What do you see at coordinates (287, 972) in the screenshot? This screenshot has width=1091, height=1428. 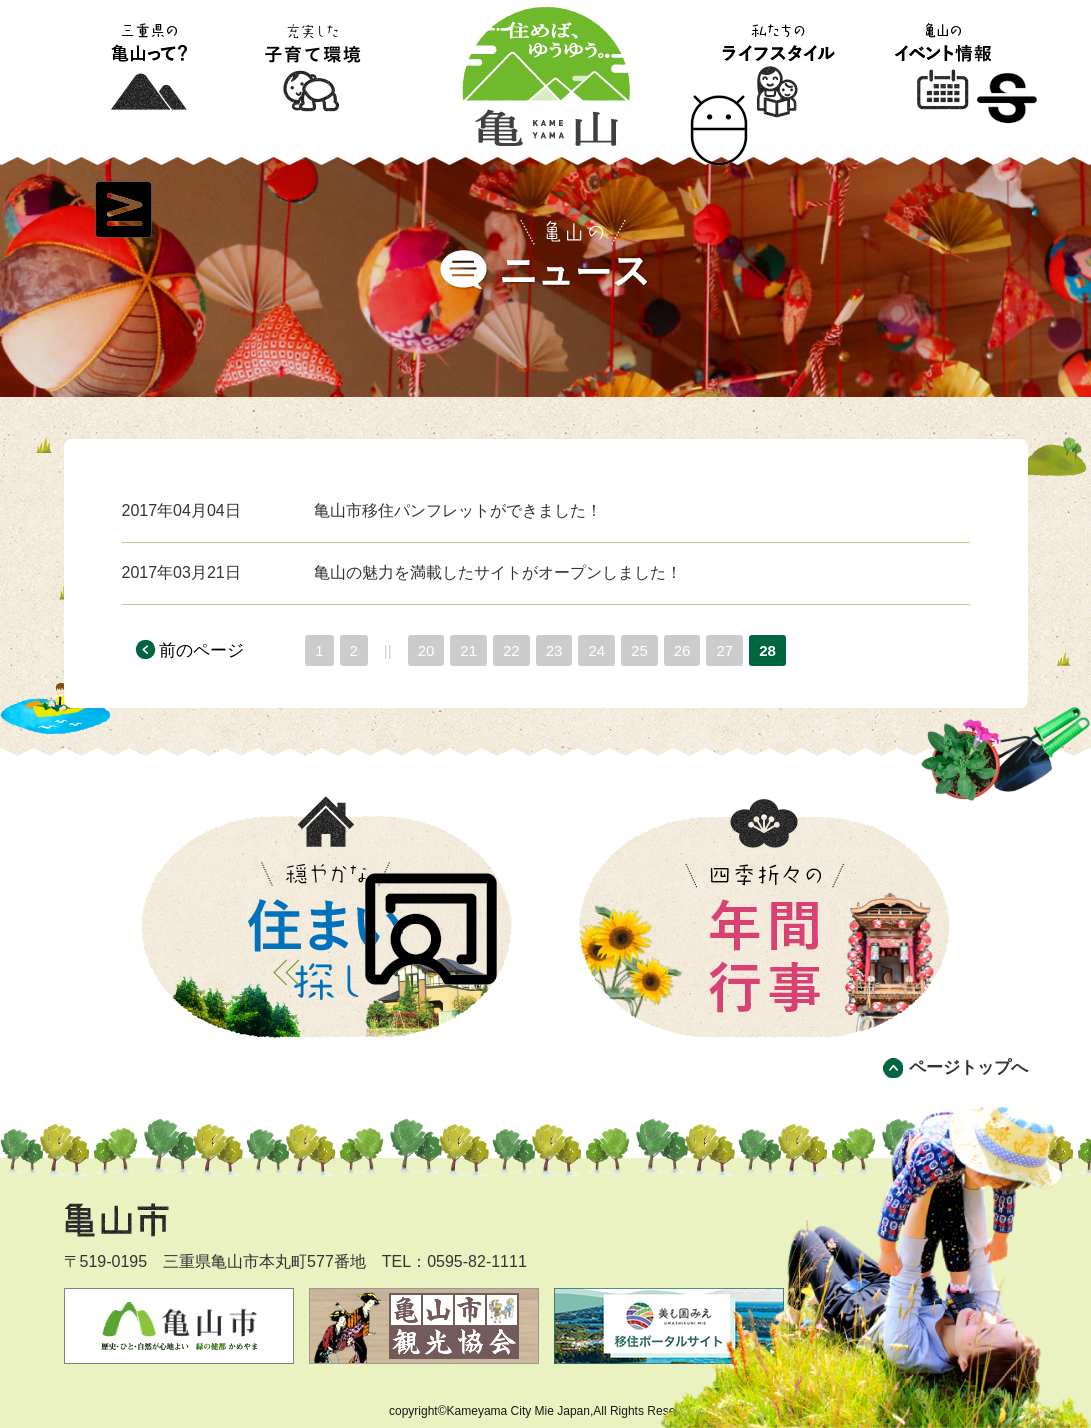 I see `go back to the beginning` at bounding box center [287, 972].